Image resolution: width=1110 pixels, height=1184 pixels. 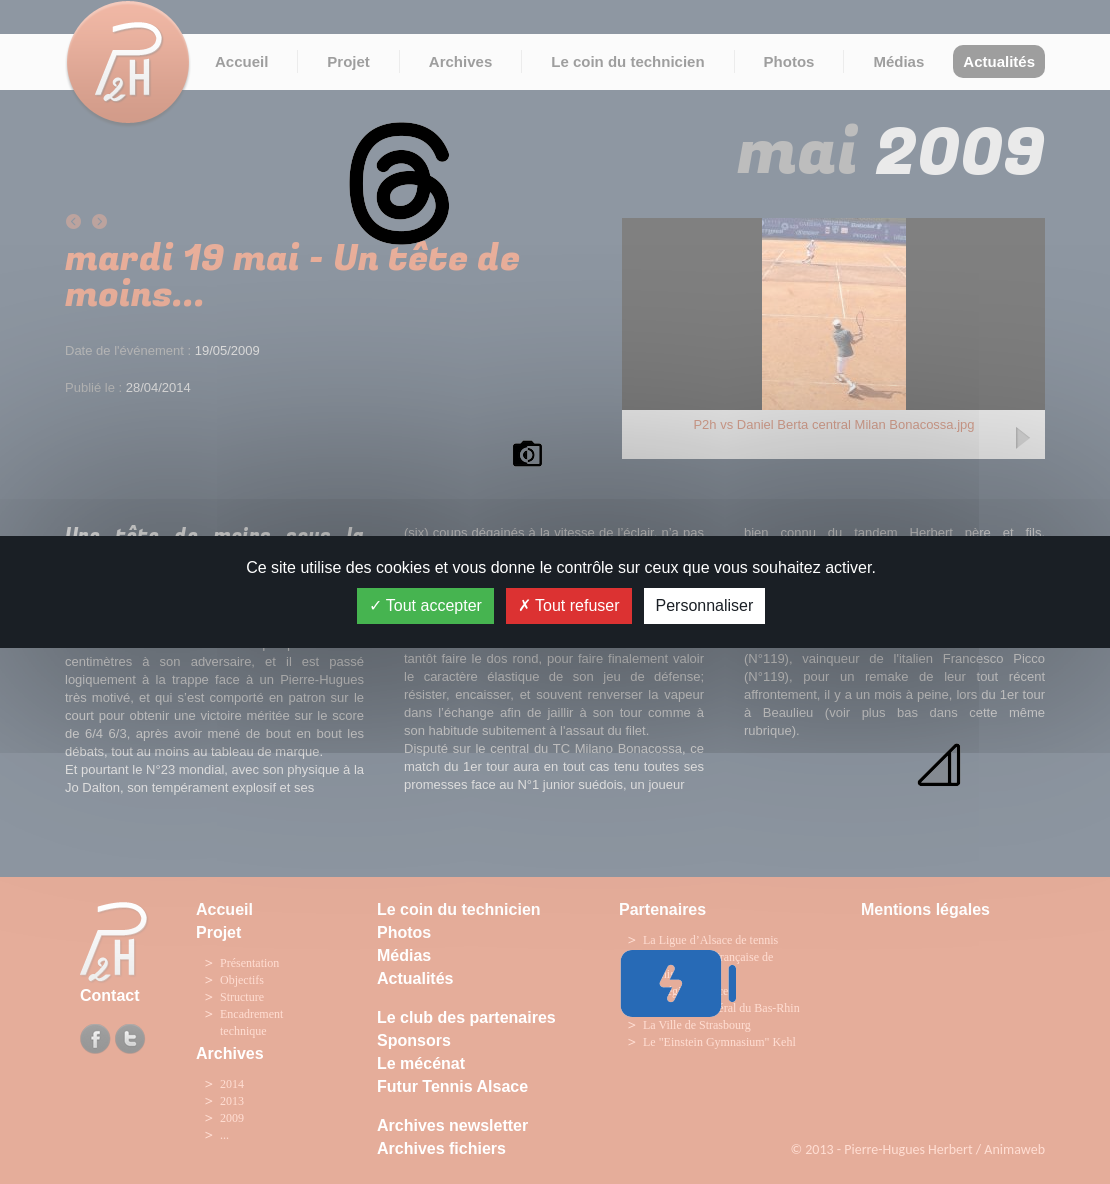 What do you see at coordinates (942, 766) in the screenshot?
I see `indicates strong cellular network signal` at bounding box center [942, 766].